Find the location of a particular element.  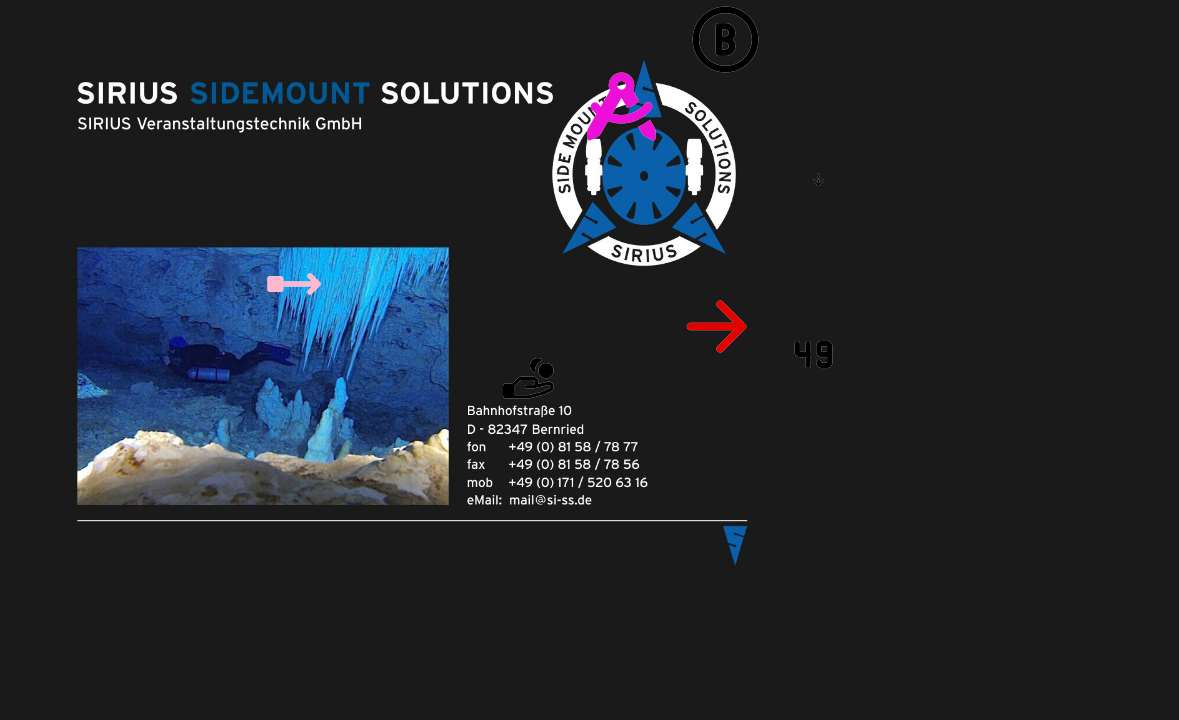

move item to the right is located at coordinates (294, 284).